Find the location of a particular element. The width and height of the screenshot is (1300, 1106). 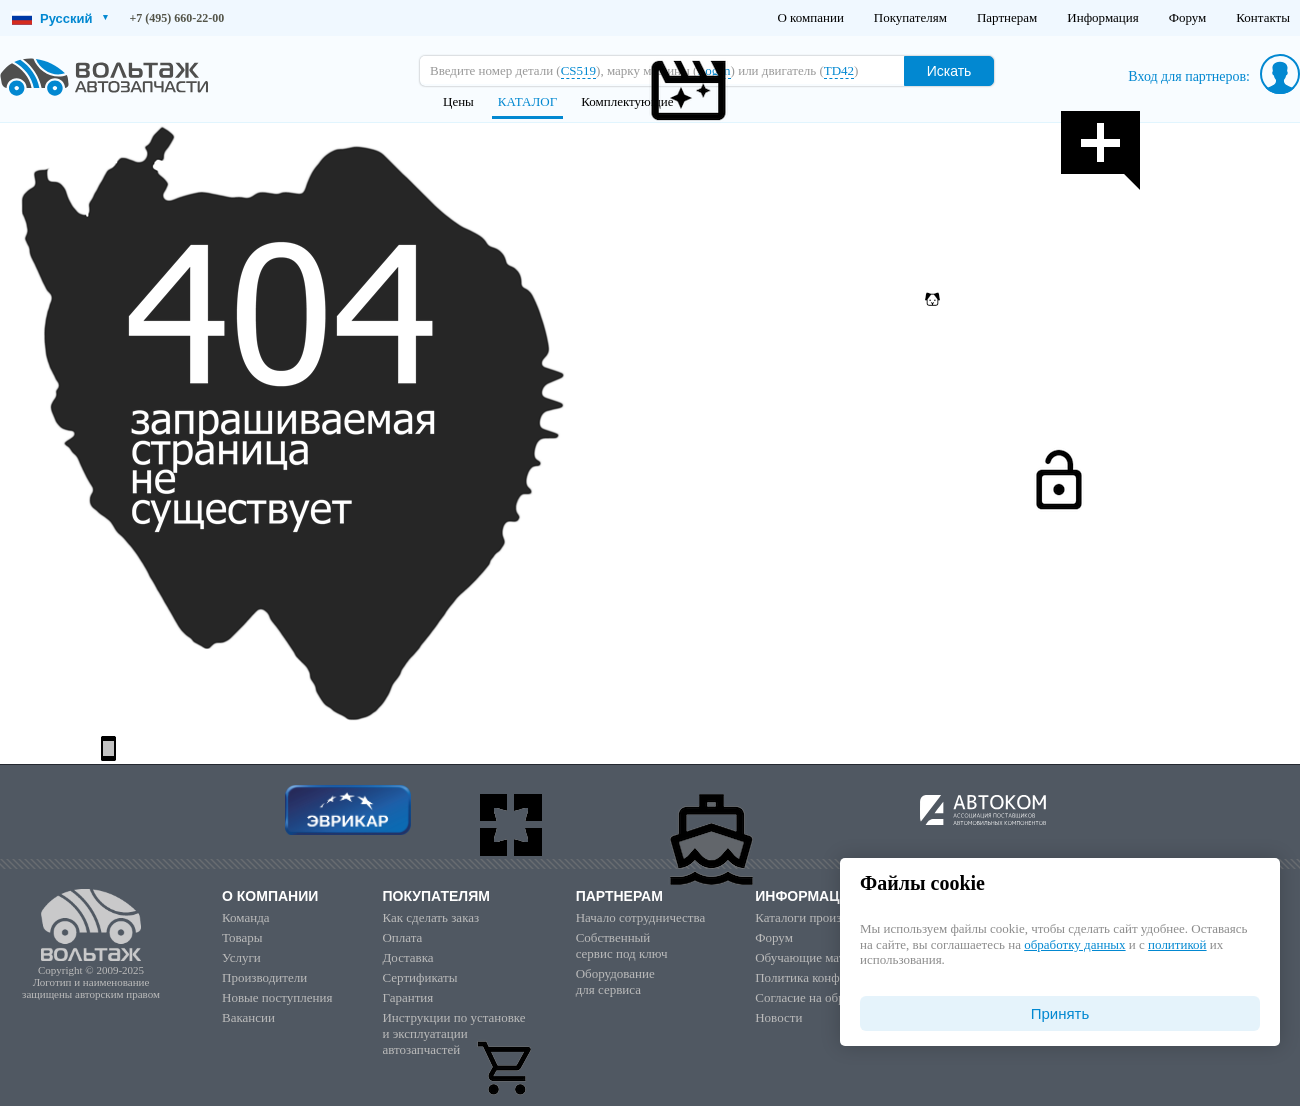

view pages or documents is located at coordinates (511, 825).